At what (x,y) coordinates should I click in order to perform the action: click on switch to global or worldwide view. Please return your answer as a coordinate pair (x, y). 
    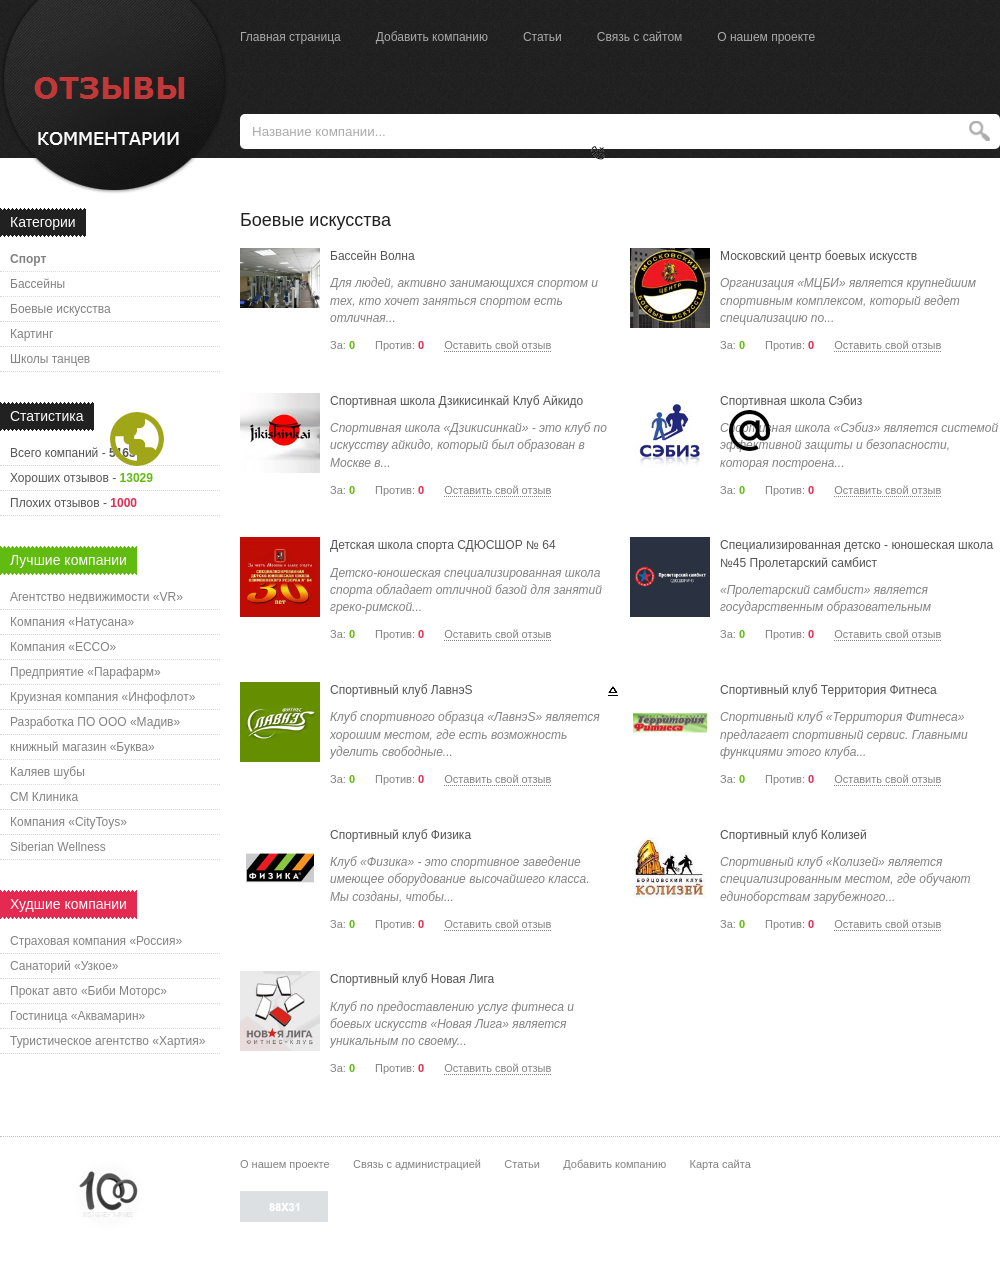
    Looking at the image, I should click on (137, 439).